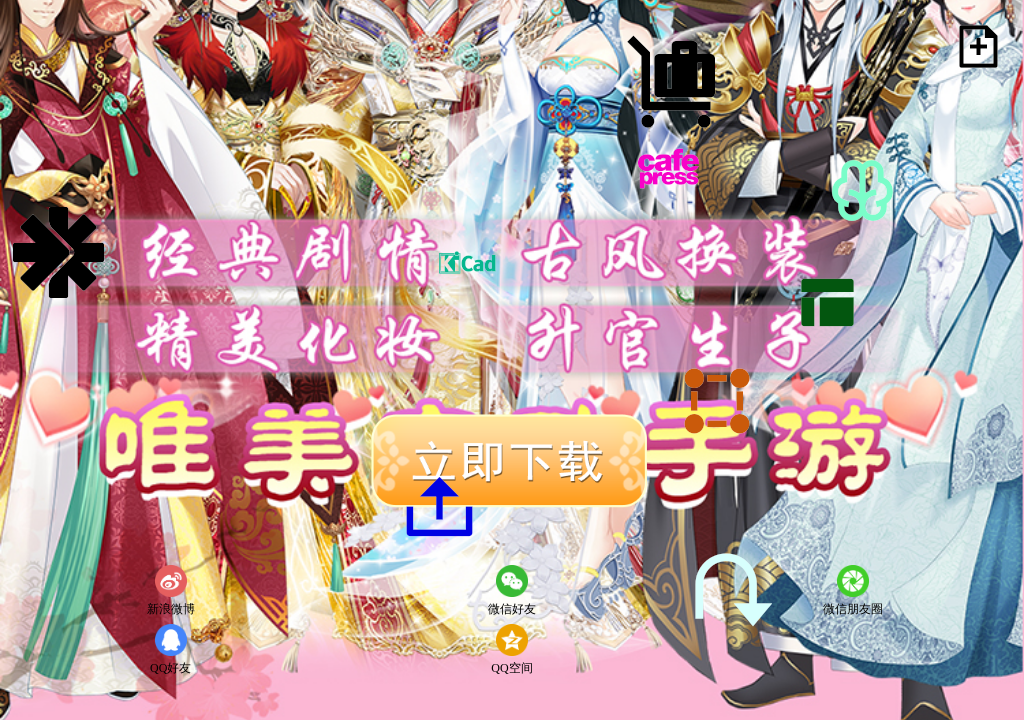 The image size is (1024, 720). I want to click on visit cafepress website or app, so click(668, 168).